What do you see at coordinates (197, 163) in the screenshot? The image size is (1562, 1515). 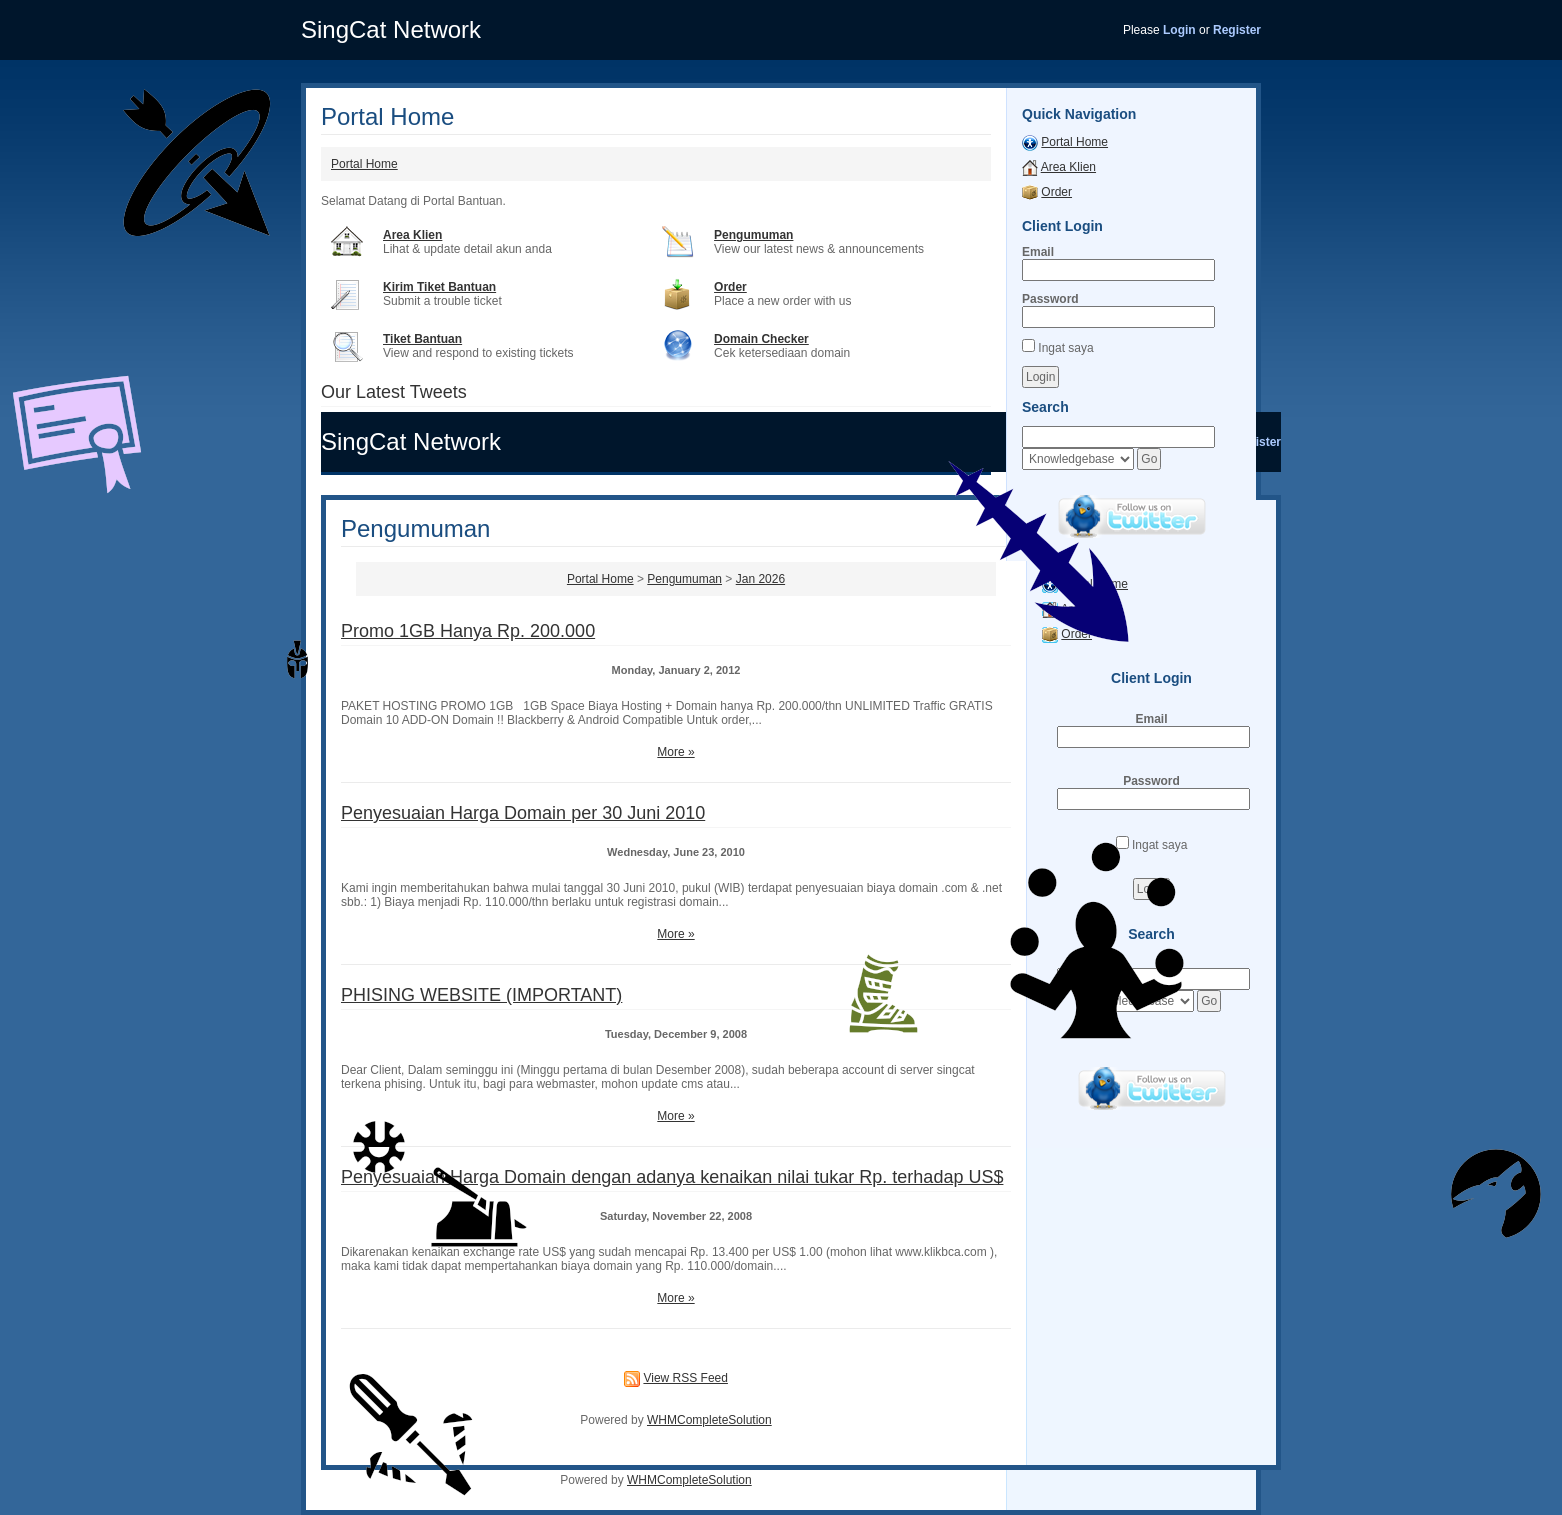 I see `activate rapid or accelerated movement` at bounding box center [197, 163].